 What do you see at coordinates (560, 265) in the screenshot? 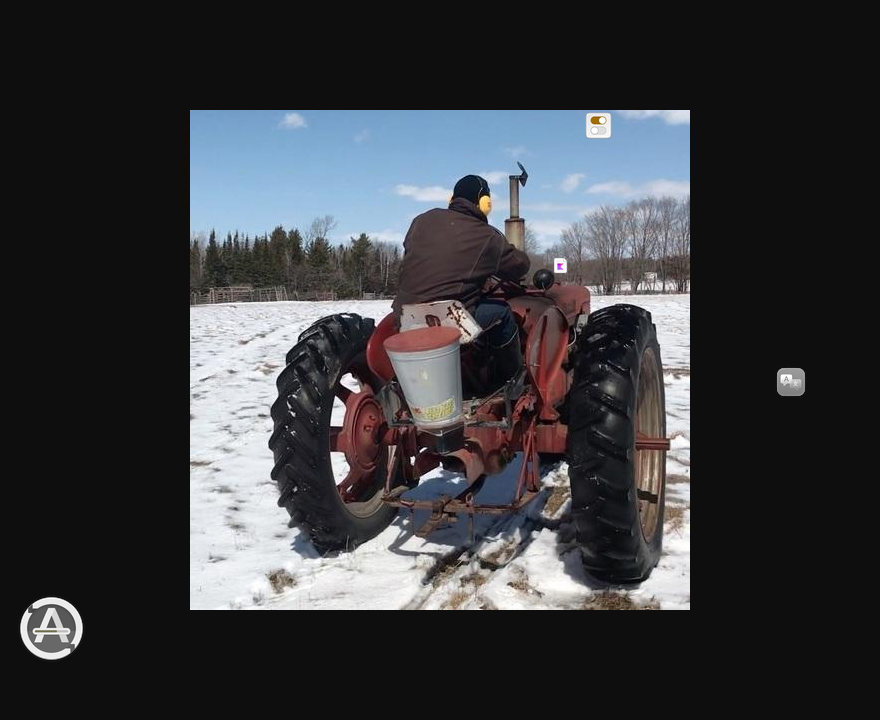
I see `a kotlin source code file` at bounding box center [560, 265].